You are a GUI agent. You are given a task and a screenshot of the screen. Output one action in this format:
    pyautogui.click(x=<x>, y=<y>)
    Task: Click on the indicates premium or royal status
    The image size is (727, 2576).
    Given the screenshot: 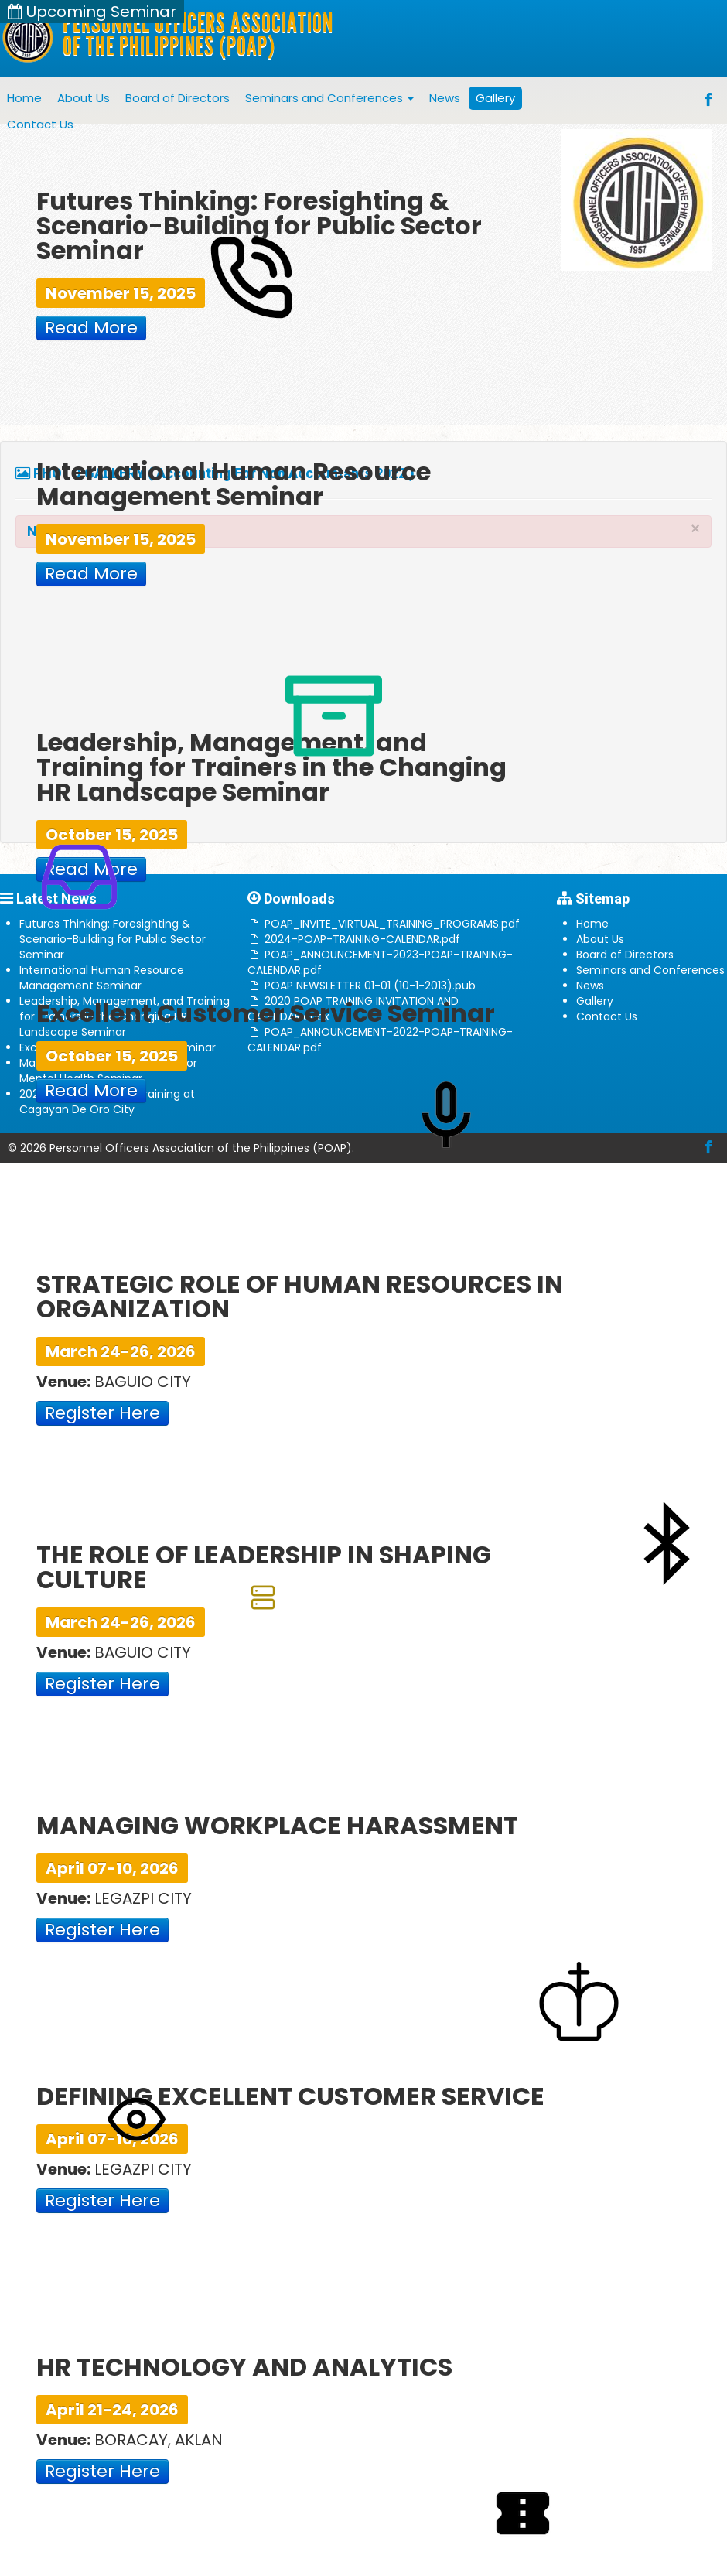 What is the action you would take?
    pyautogui.click(x=579, y=2007)
    